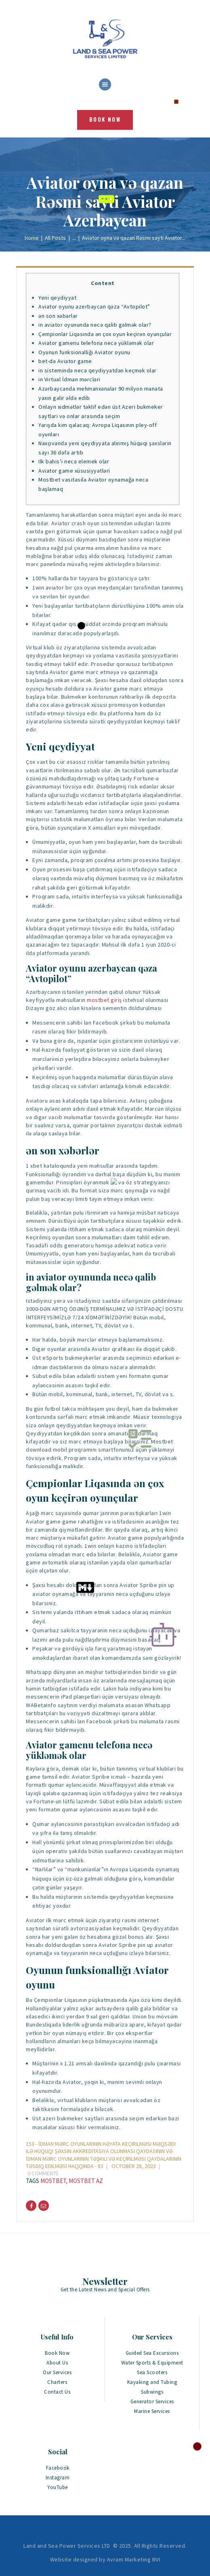  Describe the element at coordinates (139, 1438) in the screenshot. I see `view task list or checklist` at that location.